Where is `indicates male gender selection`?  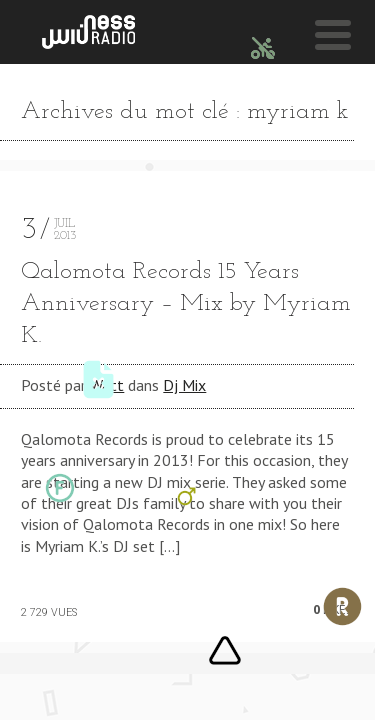 indicates male gender selection is located at coordinates (187, 496).